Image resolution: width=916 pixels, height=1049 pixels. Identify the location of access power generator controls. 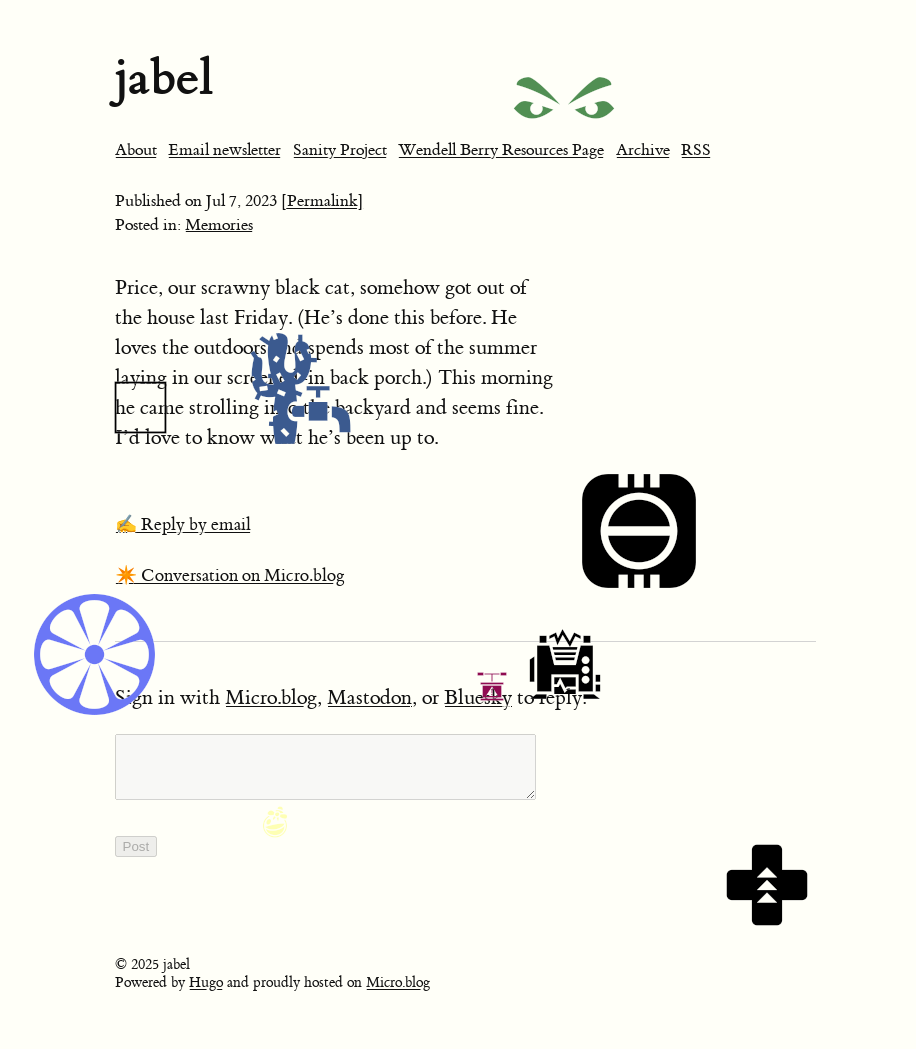
(565, 664).